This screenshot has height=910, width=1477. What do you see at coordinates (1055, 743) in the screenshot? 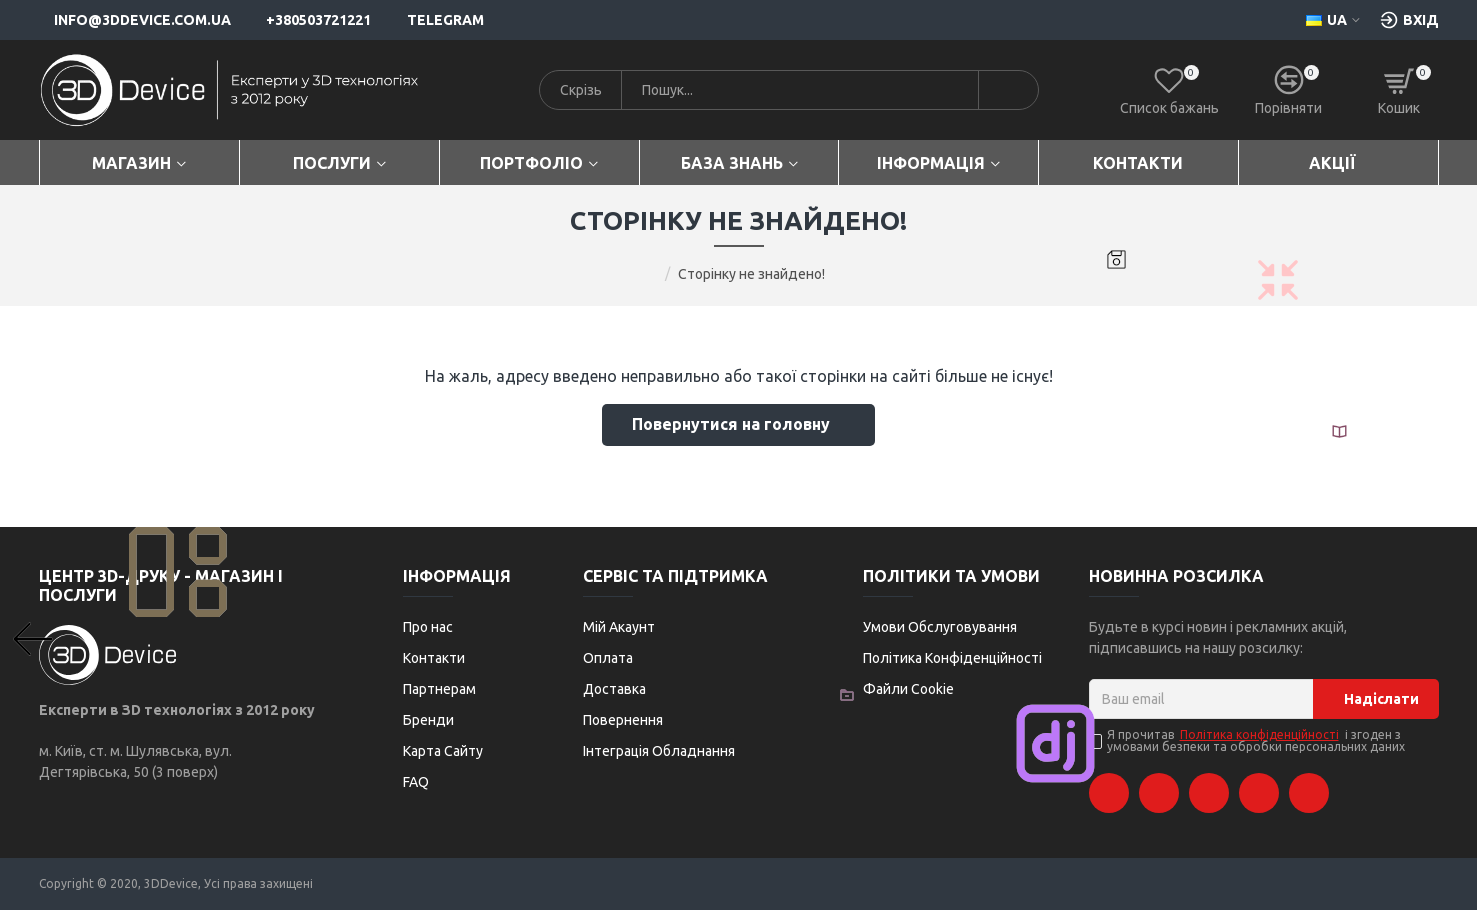
I see `django web framework logo` at bounding box center [1055, 743].